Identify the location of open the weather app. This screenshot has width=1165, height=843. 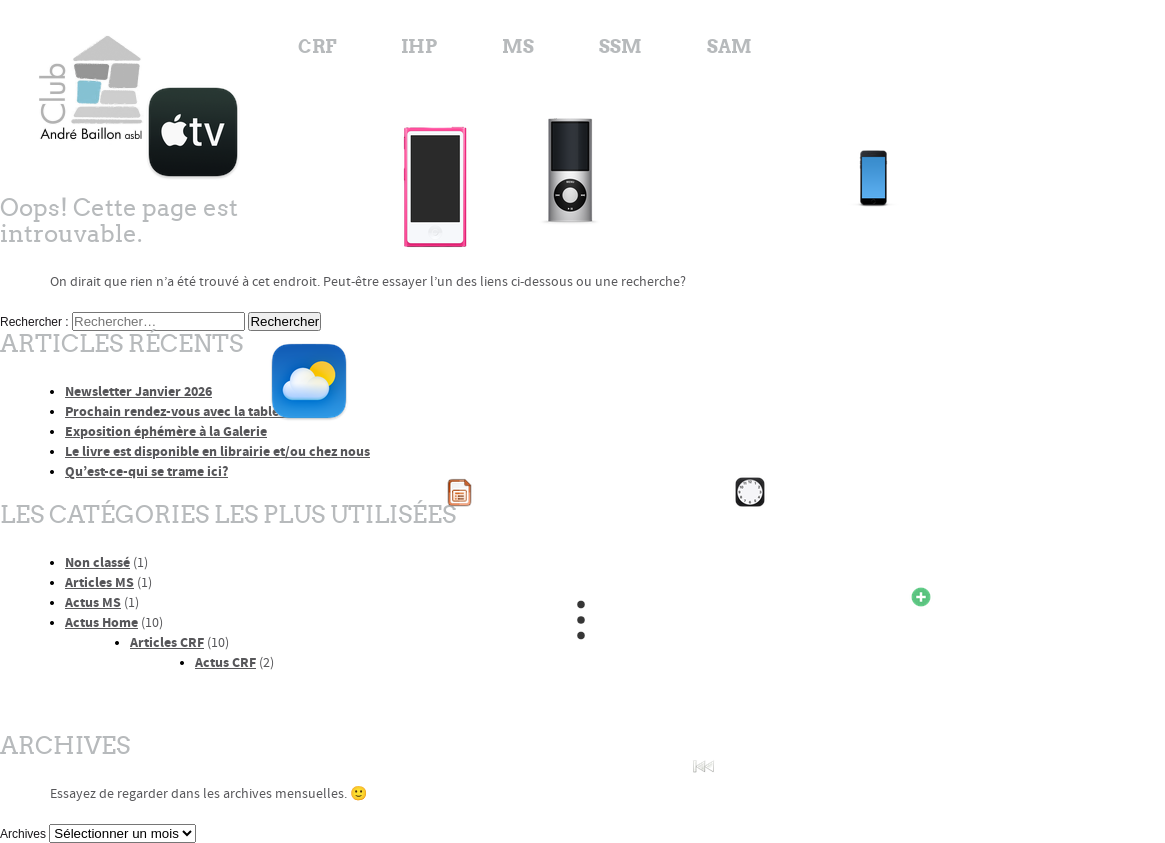
(309, 381).